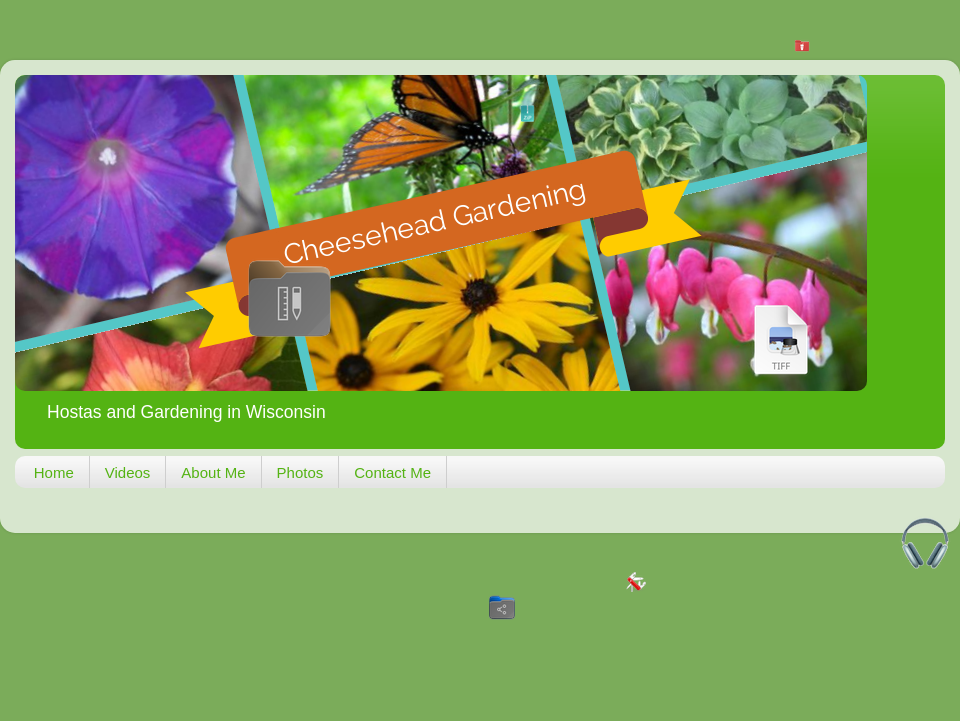  I want to click on a tiff image file, so click(781, 341).